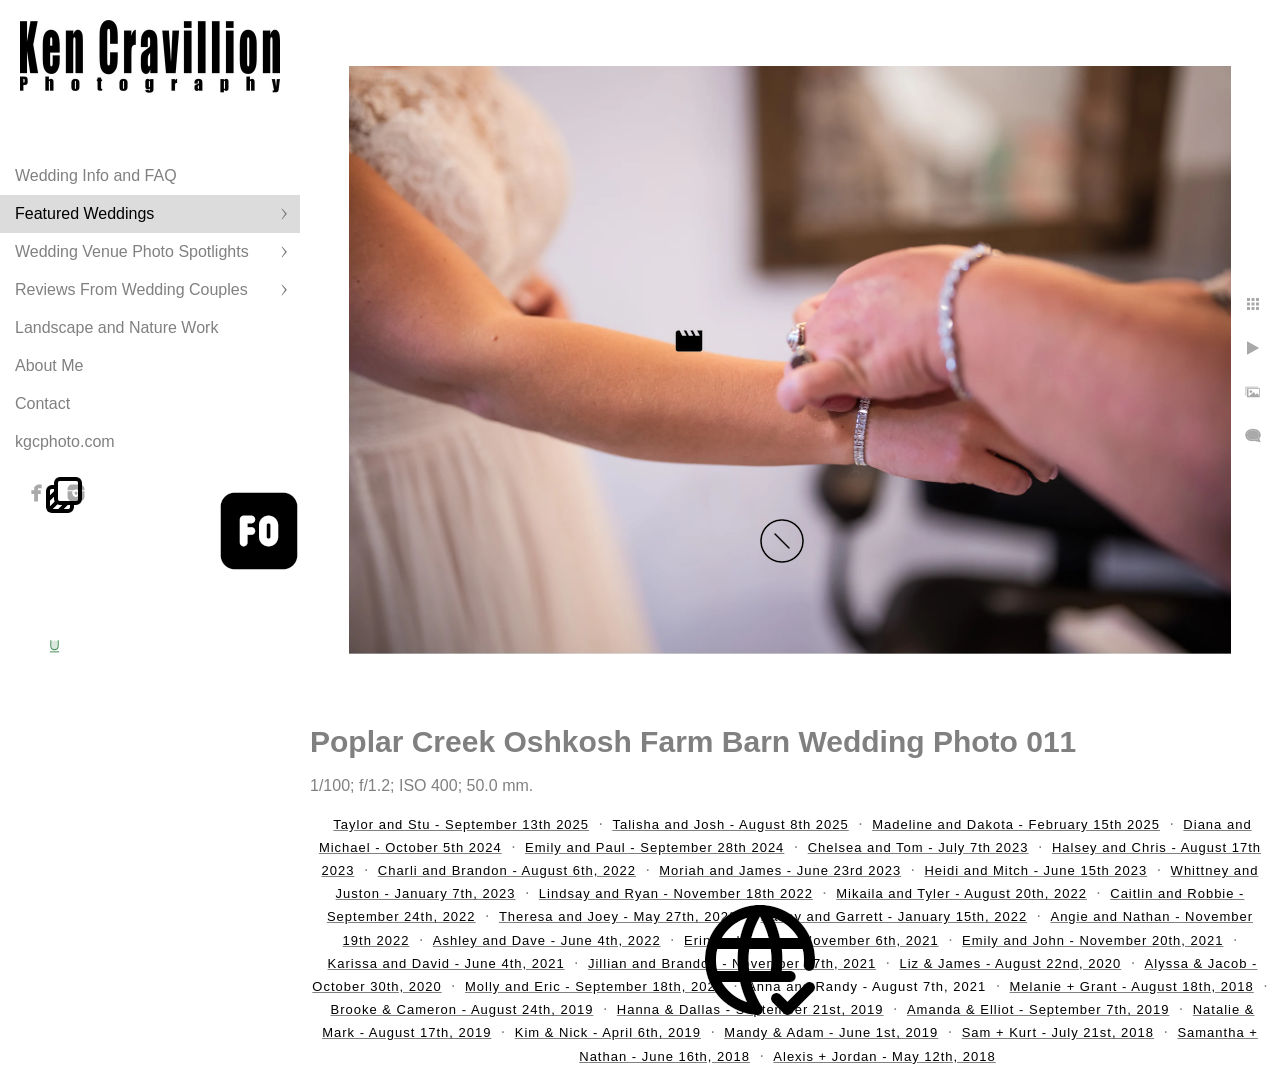  Describe the element at coordinates (760, 960) in the screenshot. I see `website or domain verified` at that location.